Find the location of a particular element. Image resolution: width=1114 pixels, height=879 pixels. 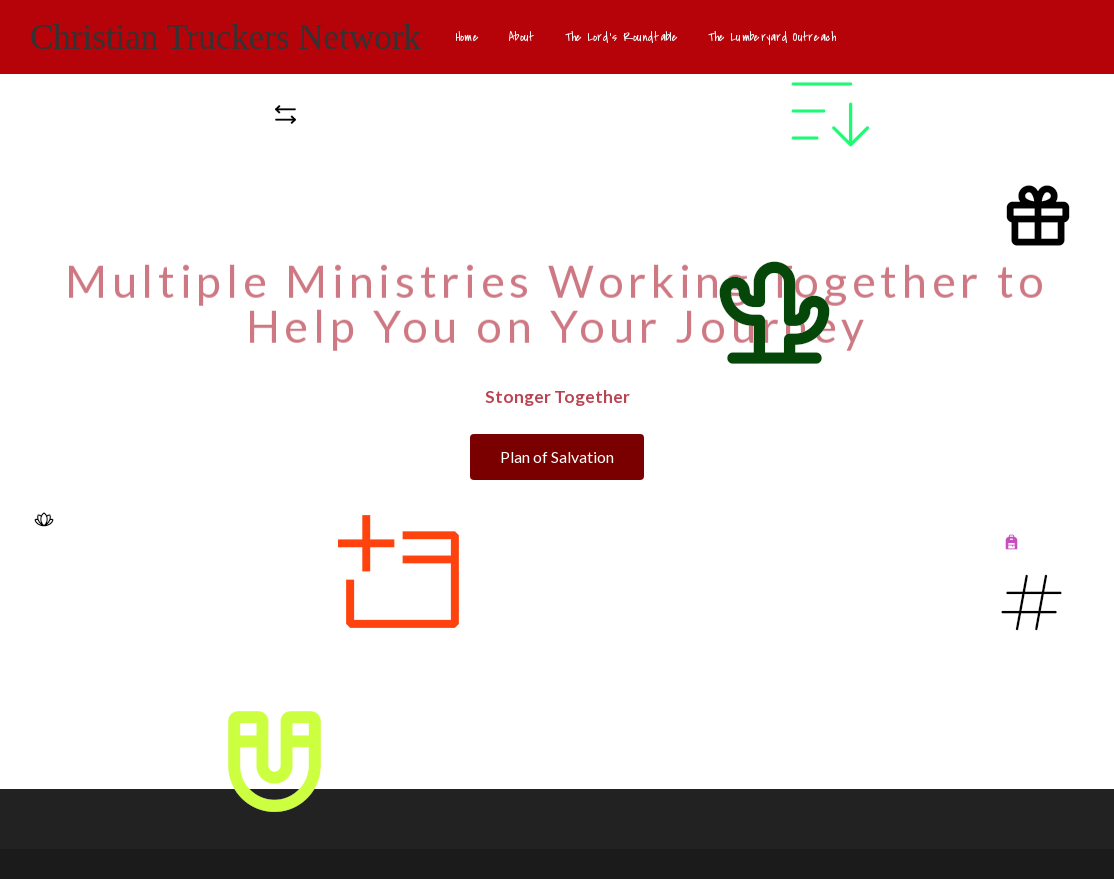

access your inventory or storage is located at coordinates (1011, 542).